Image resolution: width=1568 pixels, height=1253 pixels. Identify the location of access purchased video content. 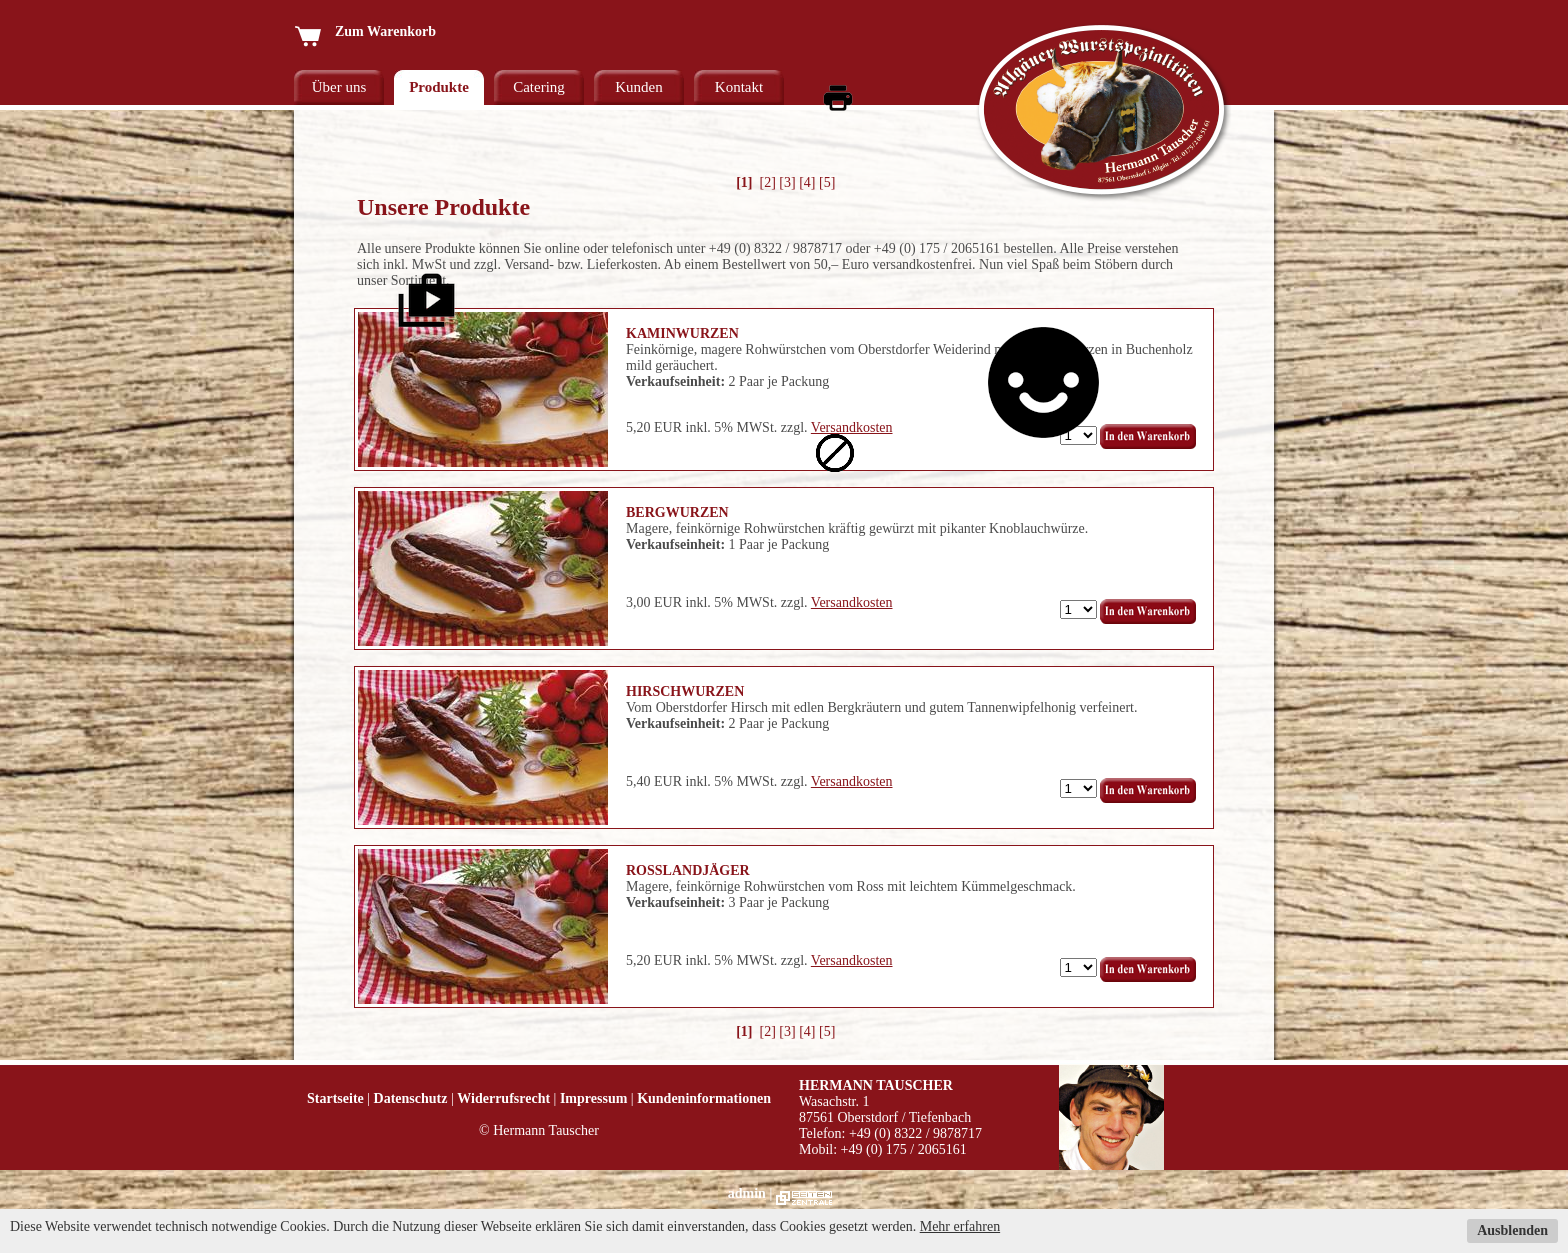
(426, 301).